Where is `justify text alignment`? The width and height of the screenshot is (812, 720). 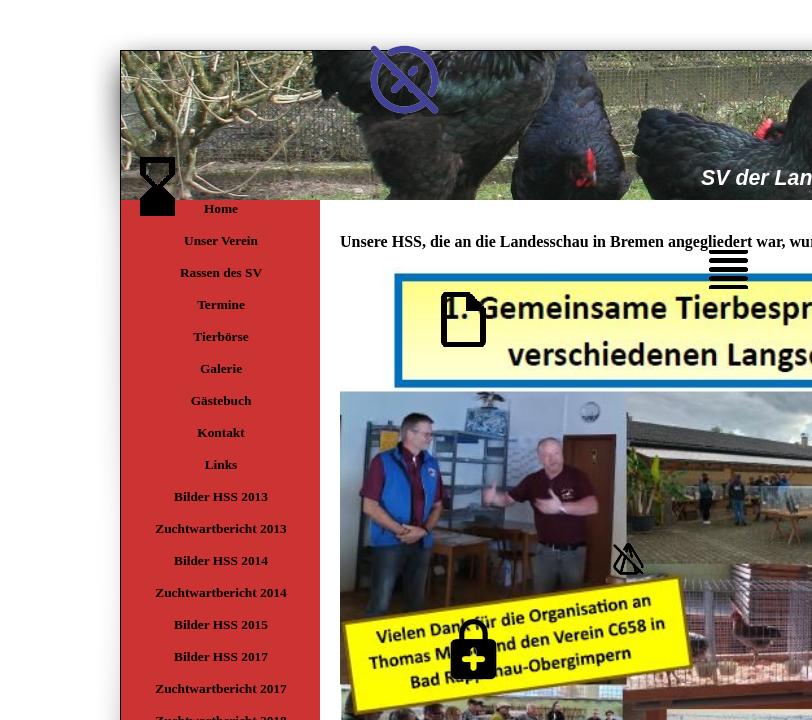 justify text alignment is located at coordinates (728, 269).